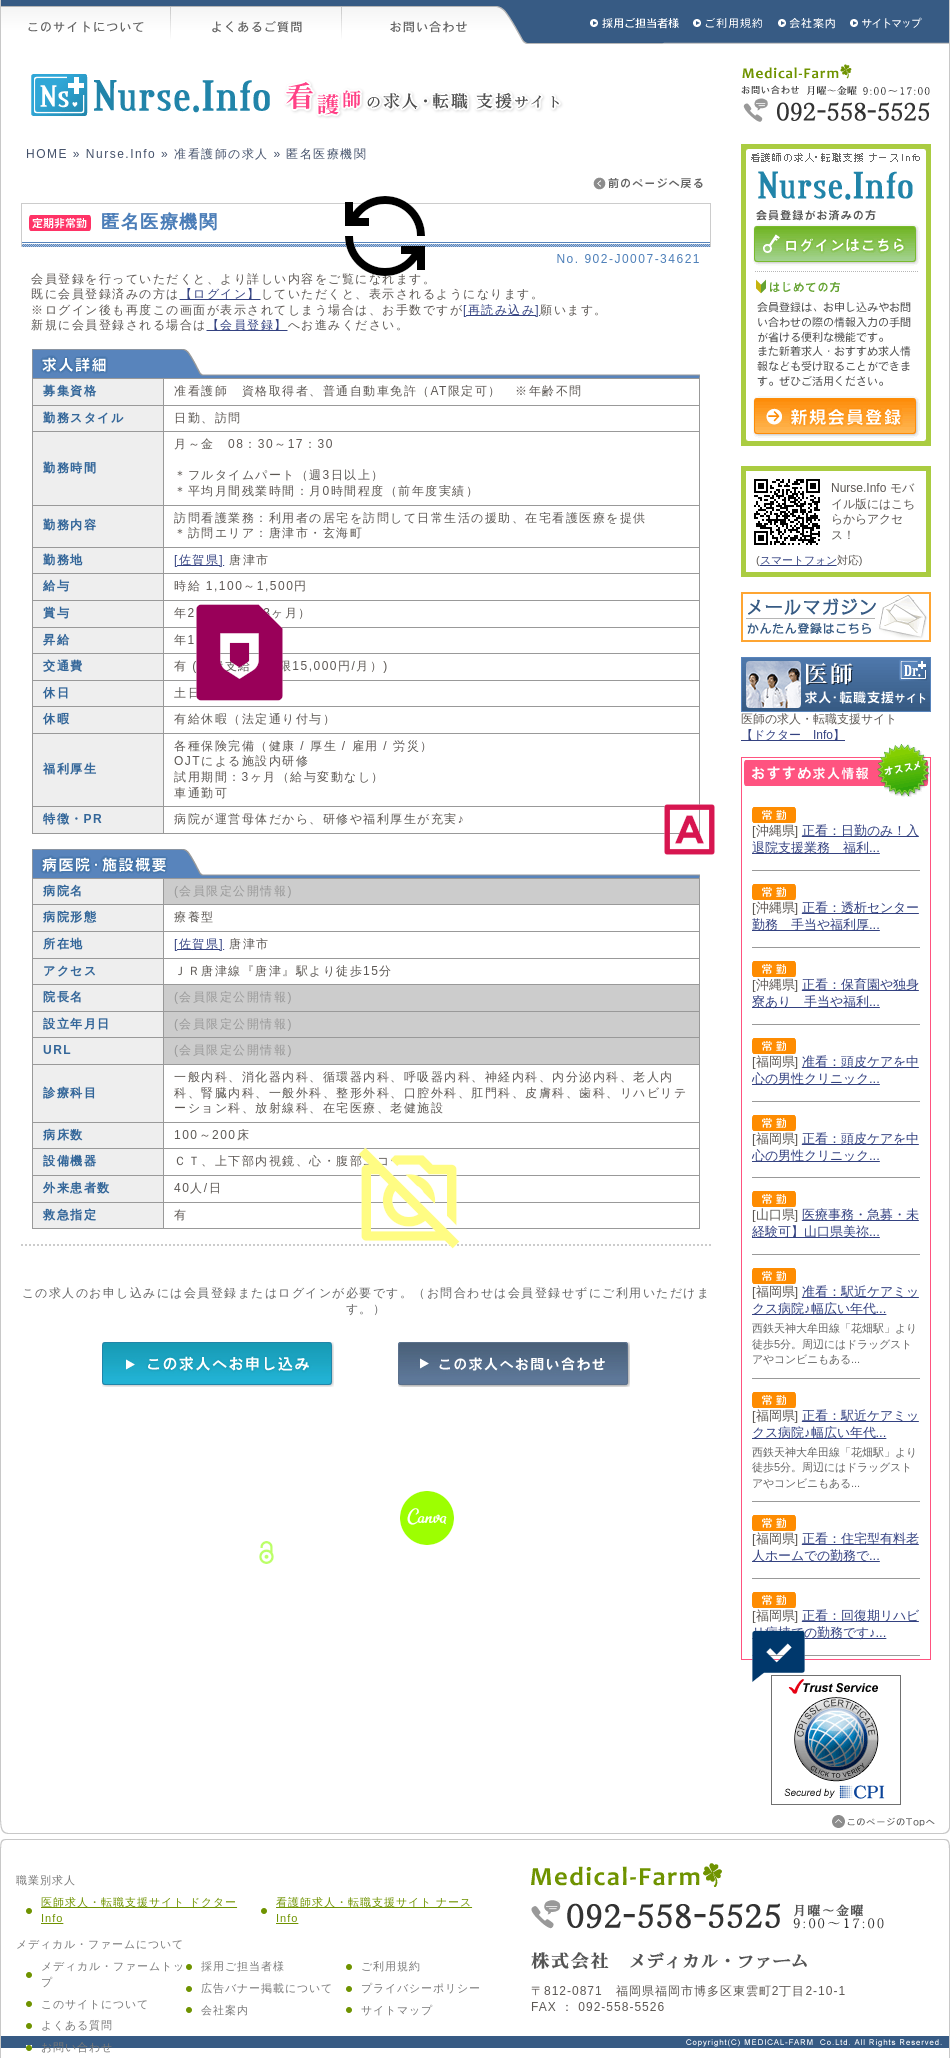  Describe the element at coordinates (427, 1518) in the screenshot. I see `open Canva app` at that location.